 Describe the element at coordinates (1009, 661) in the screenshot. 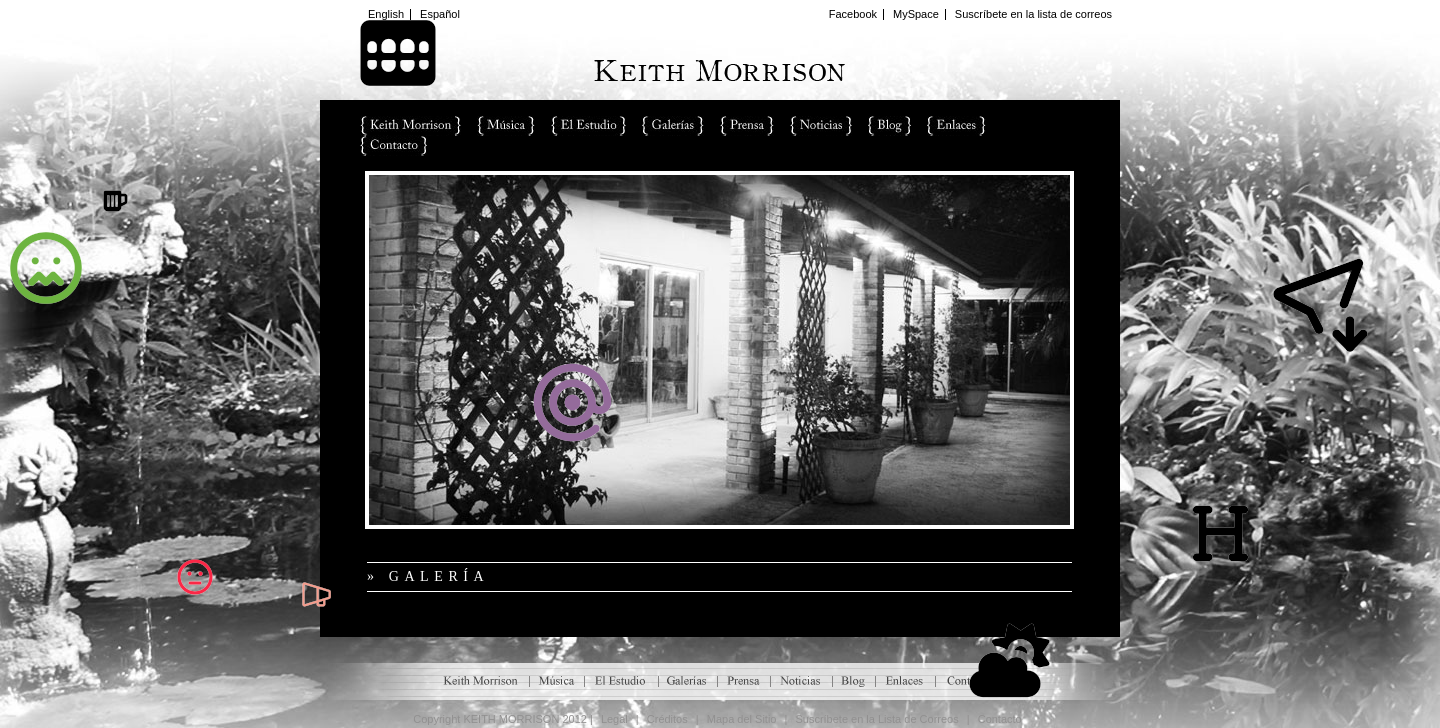

I see `view current weather conditions` at that location.